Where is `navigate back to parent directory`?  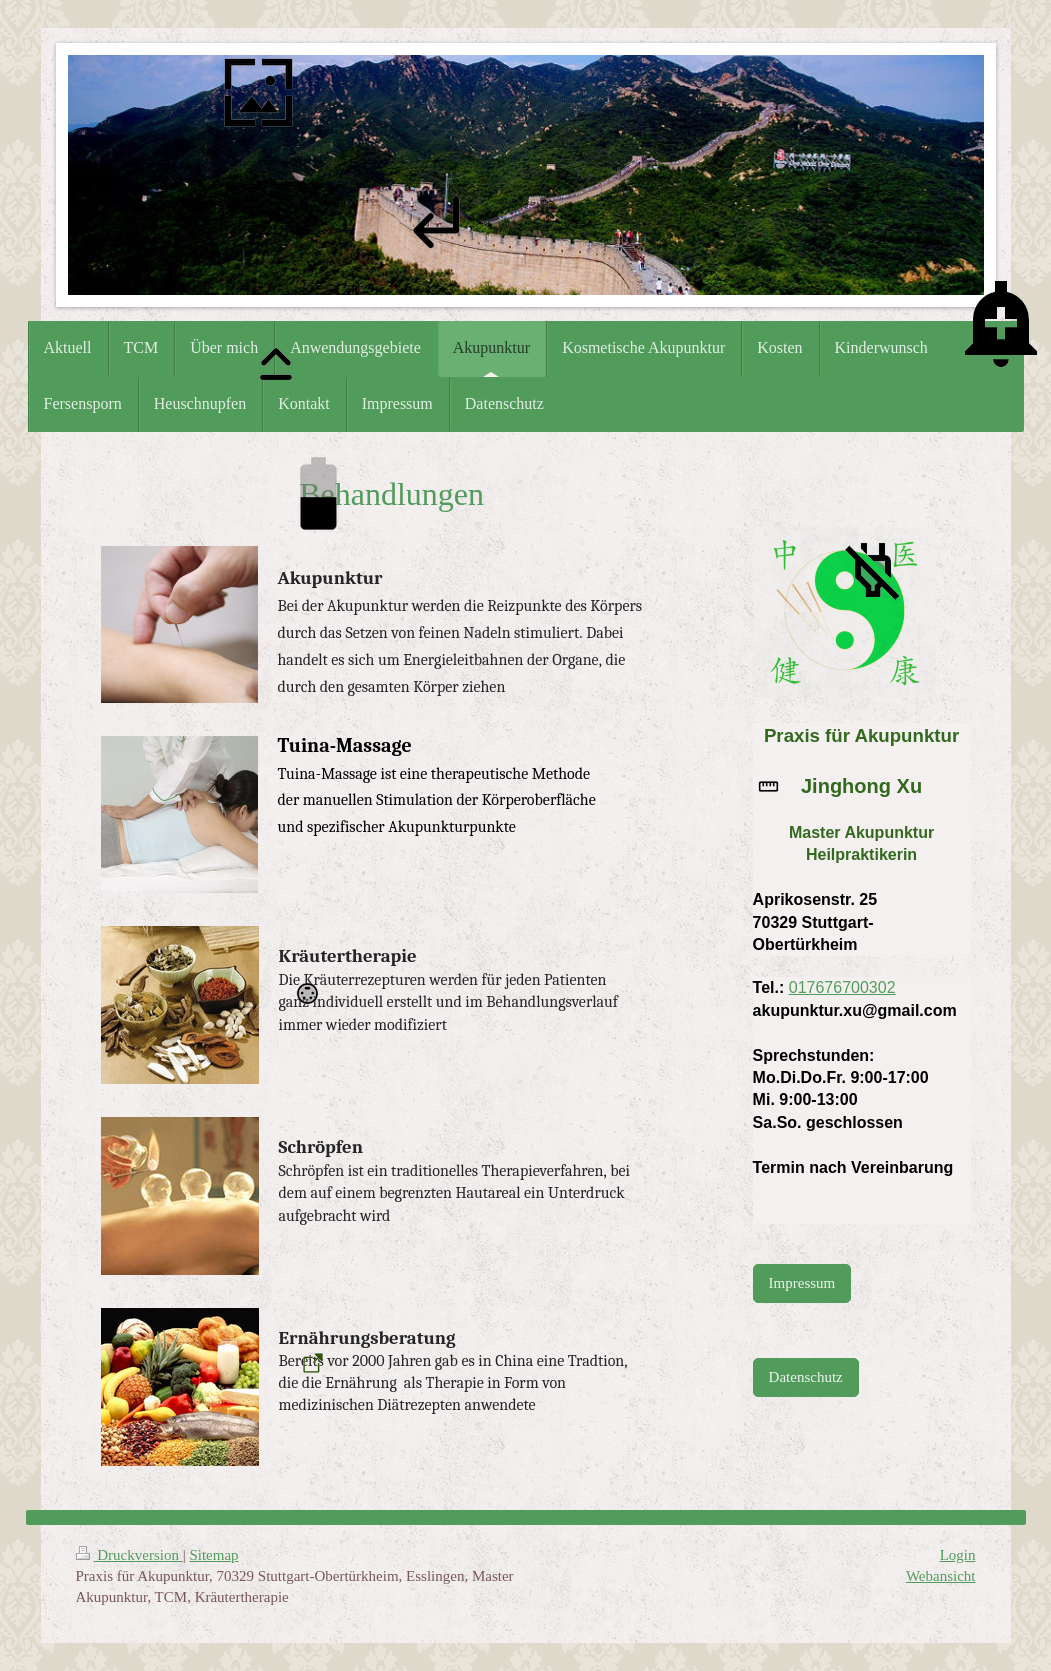 navigate back to parent directory is located at coordinates (434, 221).